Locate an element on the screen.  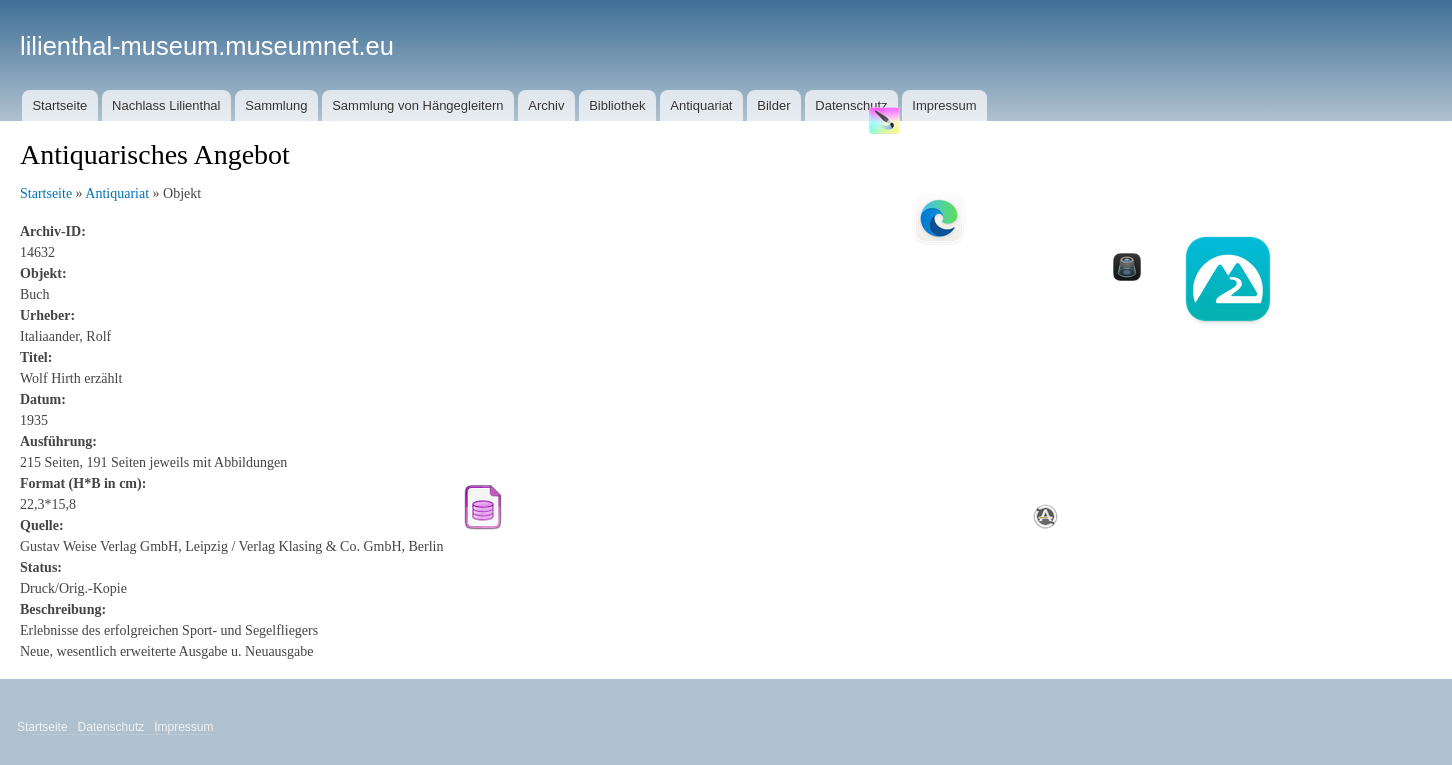
open Preview app to view images and PDFs is located at coordinates (1127, 267).